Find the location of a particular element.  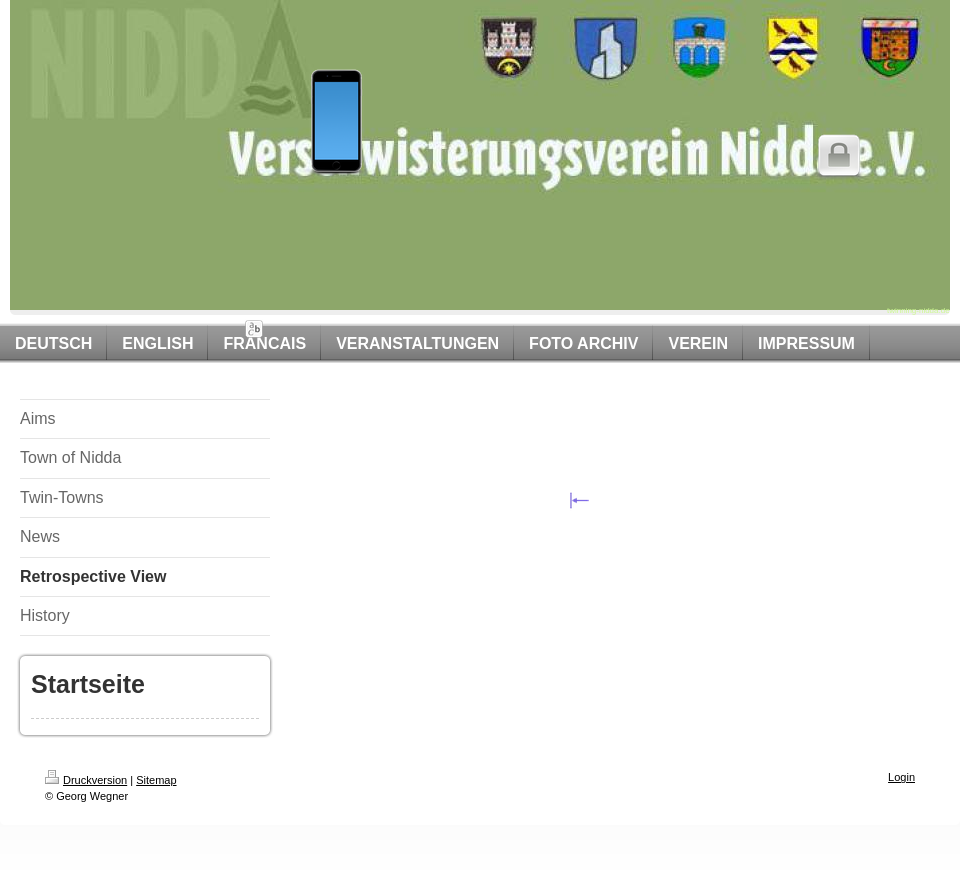

iPhone SE 2 device connected to your mac is located at coordinates (336, 122).